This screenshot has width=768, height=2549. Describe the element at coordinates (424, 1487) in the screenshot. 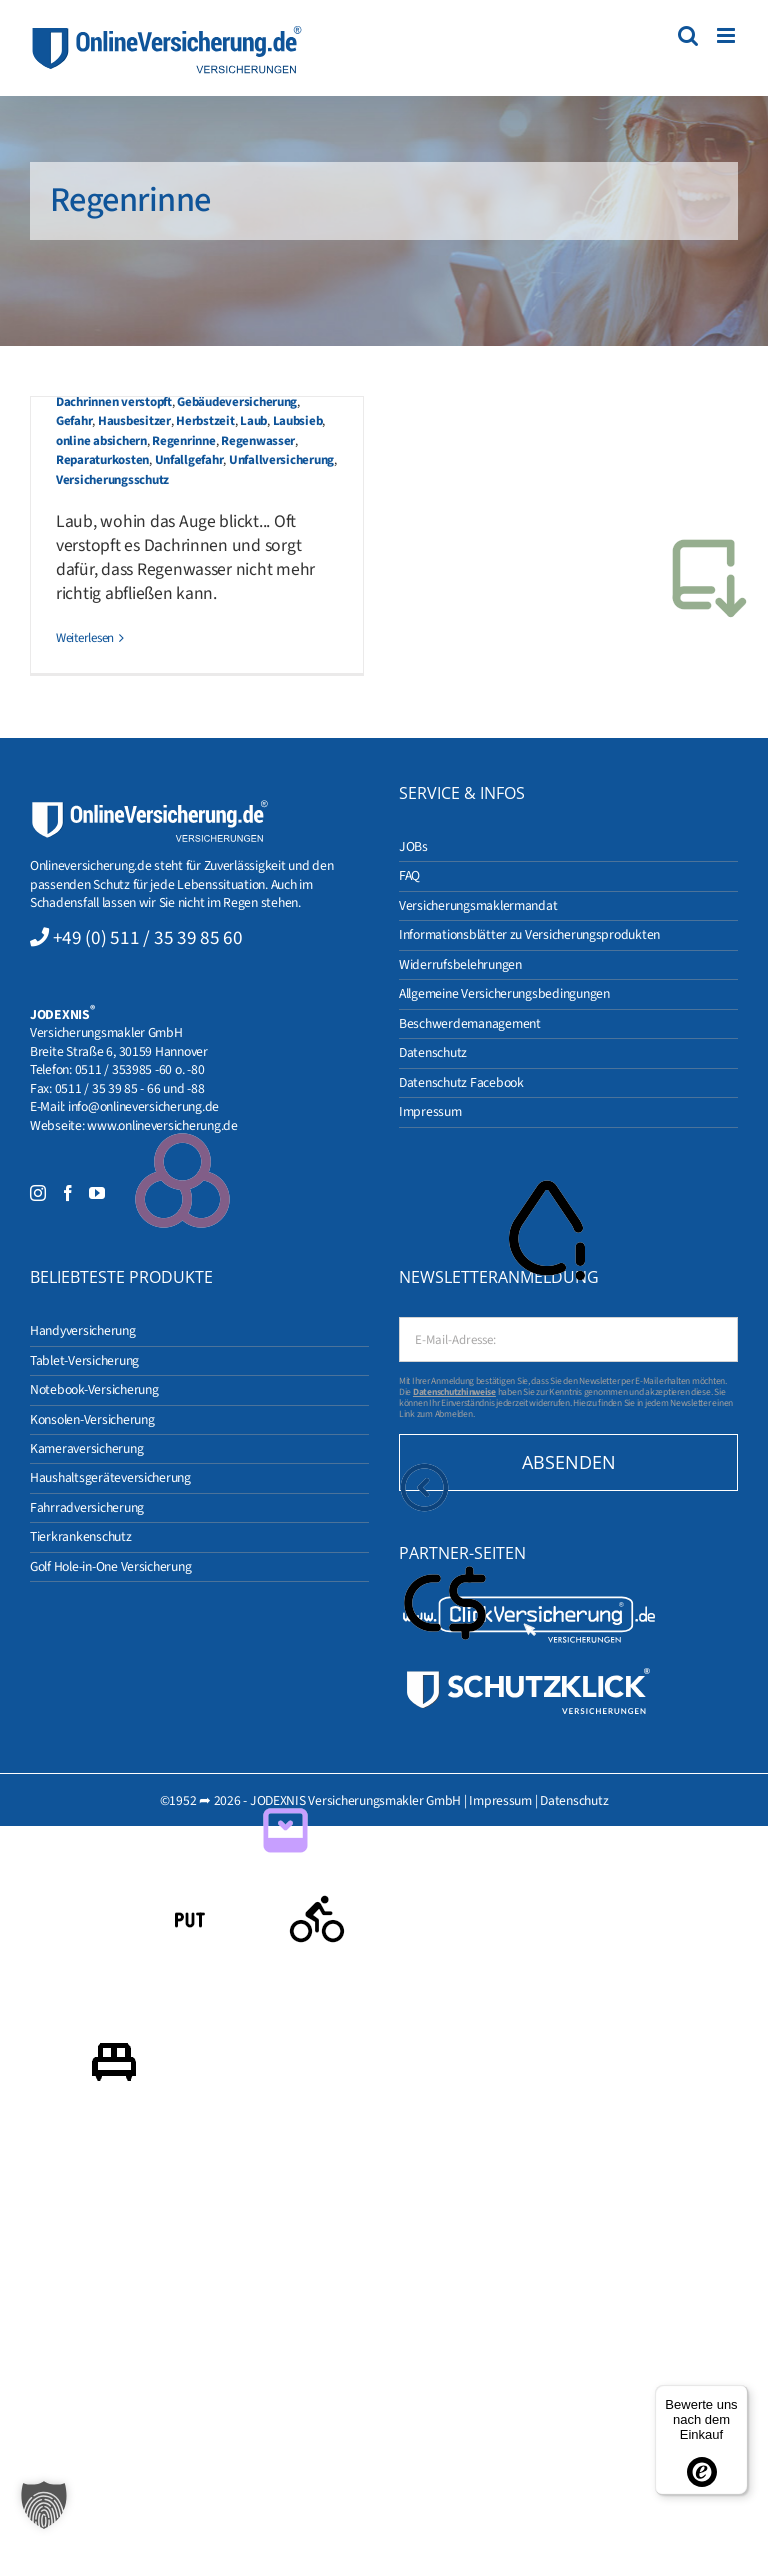

I see `go back to the previous screen` at that location.